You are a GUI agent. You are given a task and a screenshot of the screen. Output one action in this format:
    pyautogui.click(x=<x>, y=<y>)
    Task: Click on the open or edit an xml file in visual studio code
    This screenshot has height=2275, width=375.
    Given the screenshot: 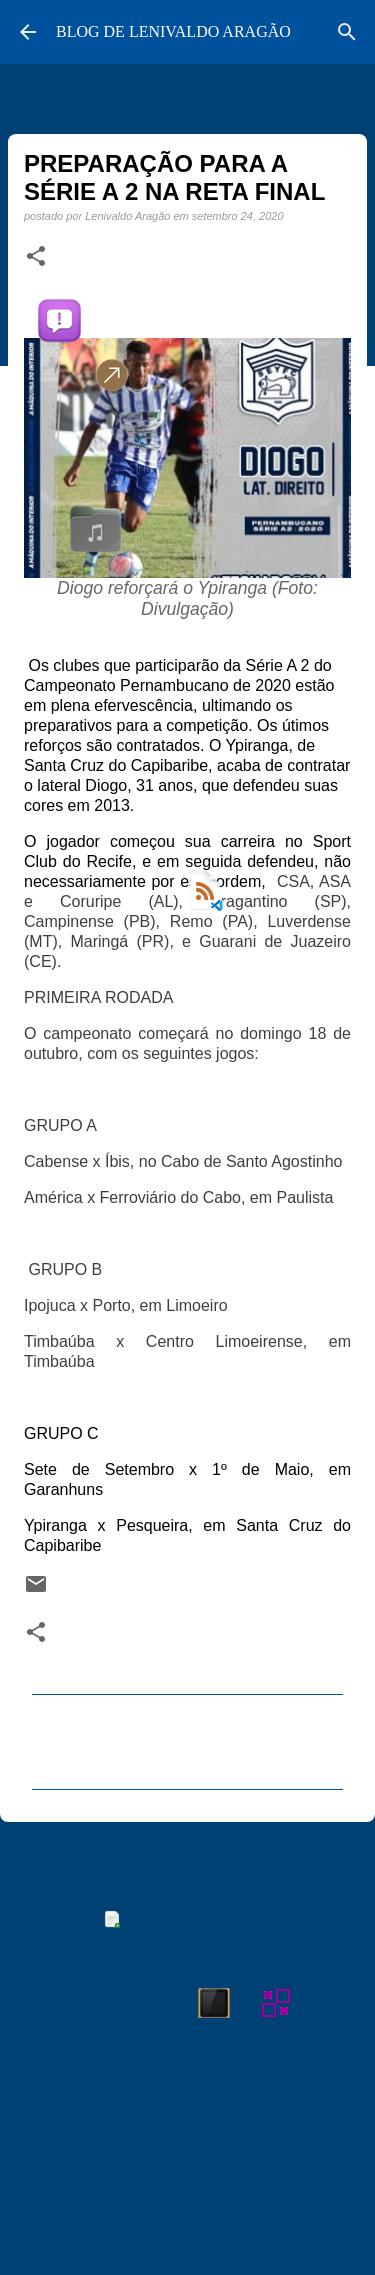 What is the action you would take?
    pyautogui.click(x=205, y=891)
    